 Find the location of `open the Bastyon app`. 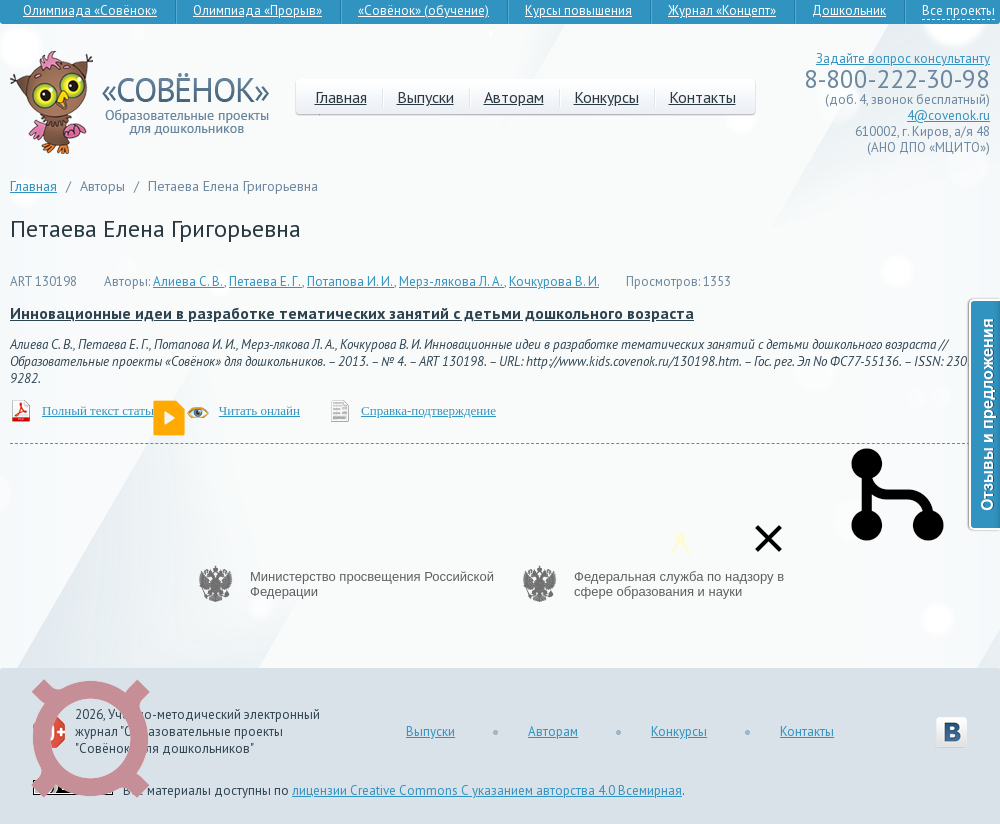

open the Bastyon app is located at coordinates (90, 738).